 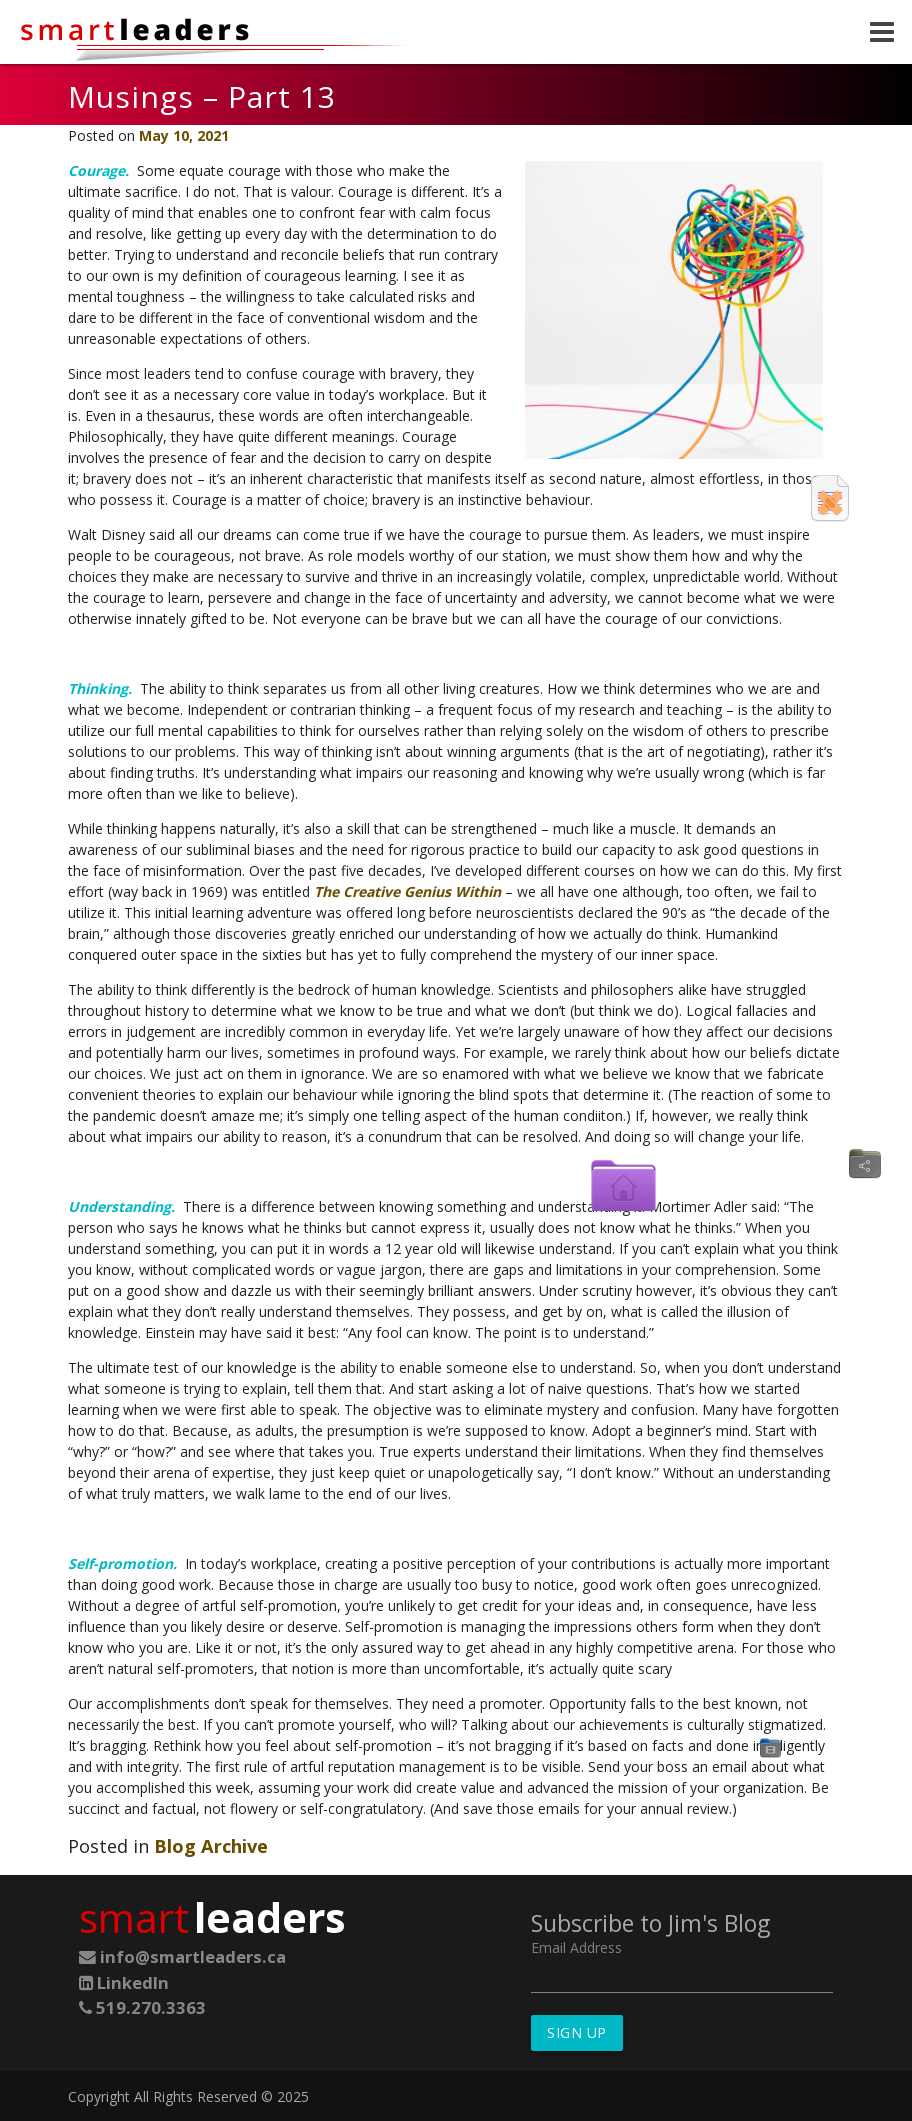 What do you see at coordinates (830, 498) in the screenshot?
I see `a patch or diff file for code changes` at bounding box center [830, 498].